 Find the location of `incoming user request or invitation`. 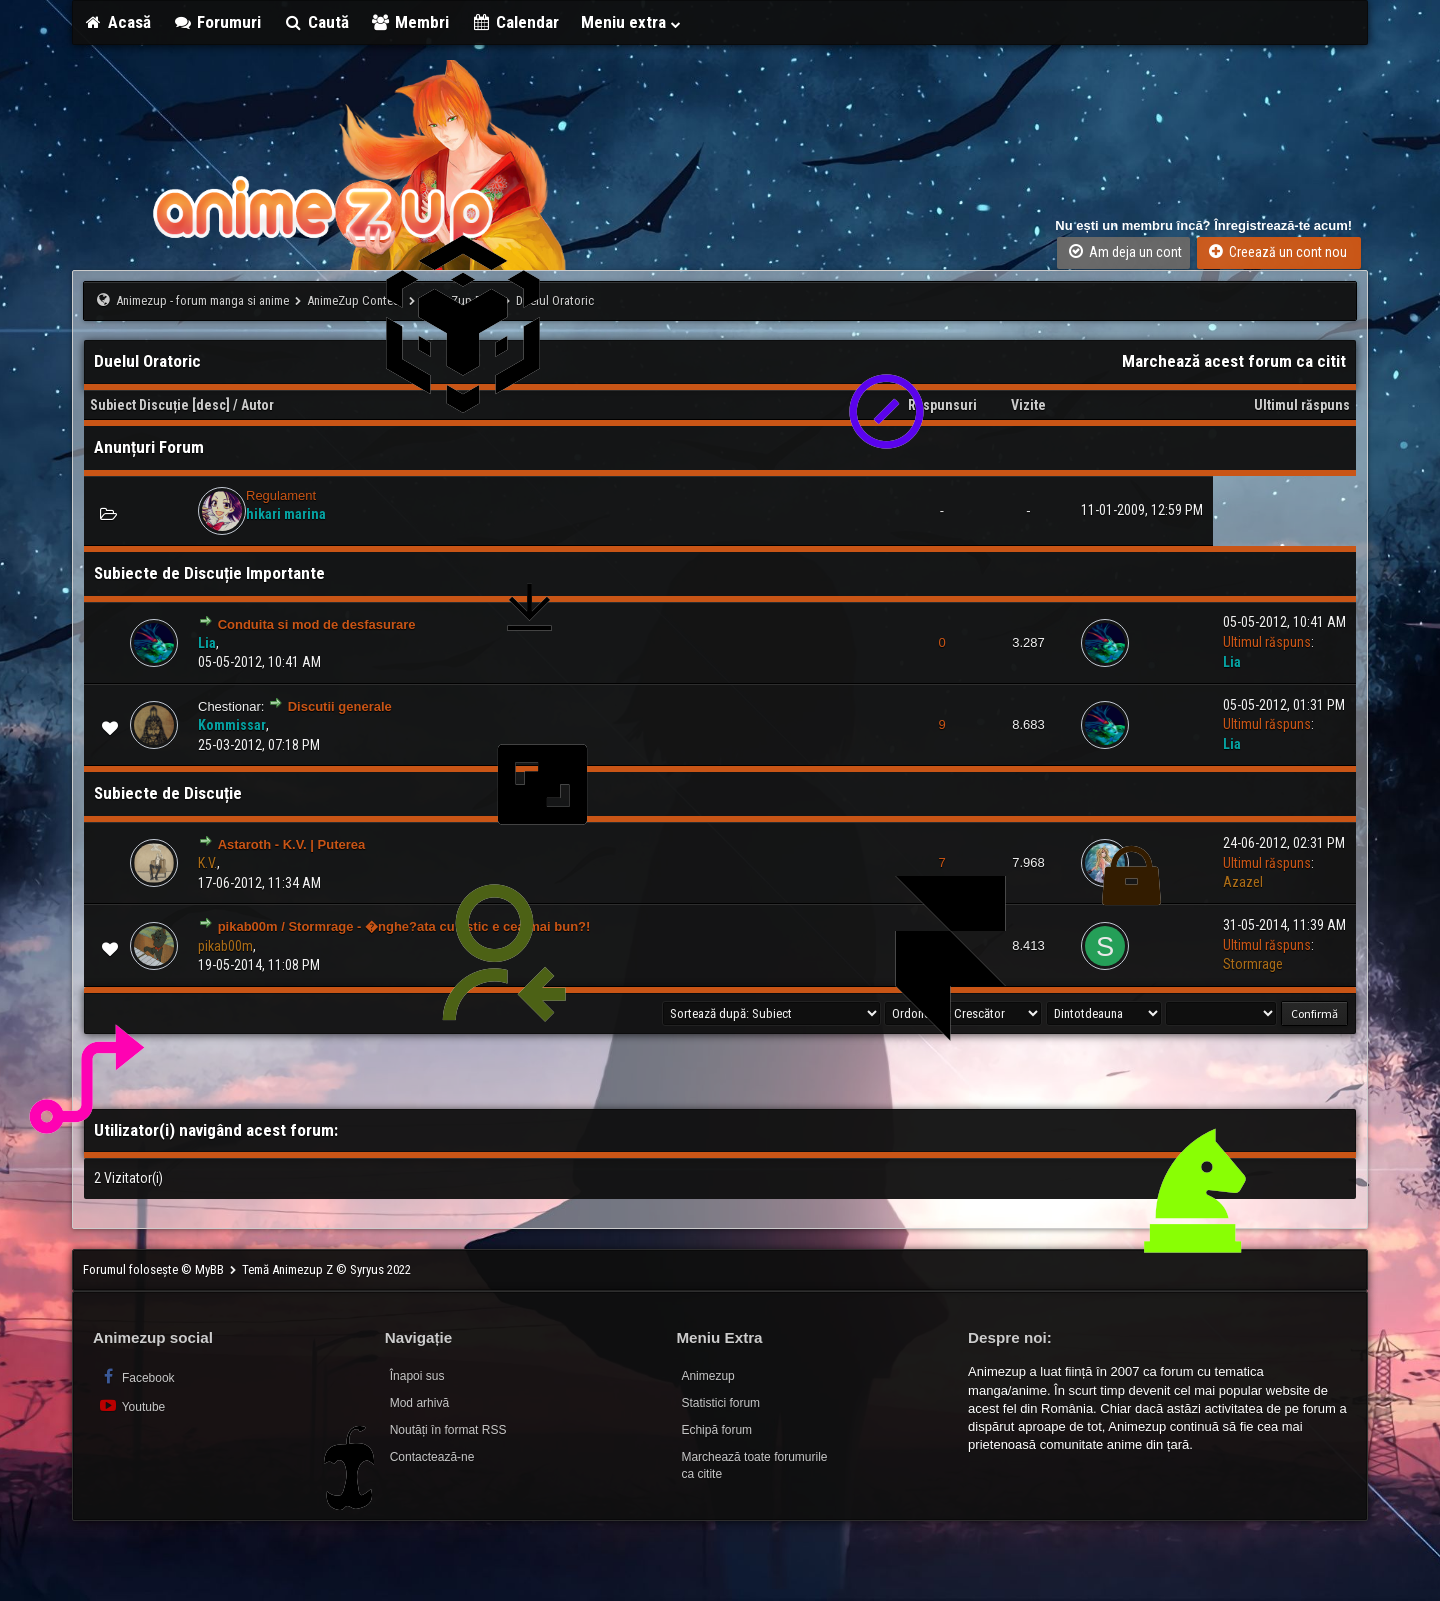

incoming user request or invitation is located at coordinates (494, 955).